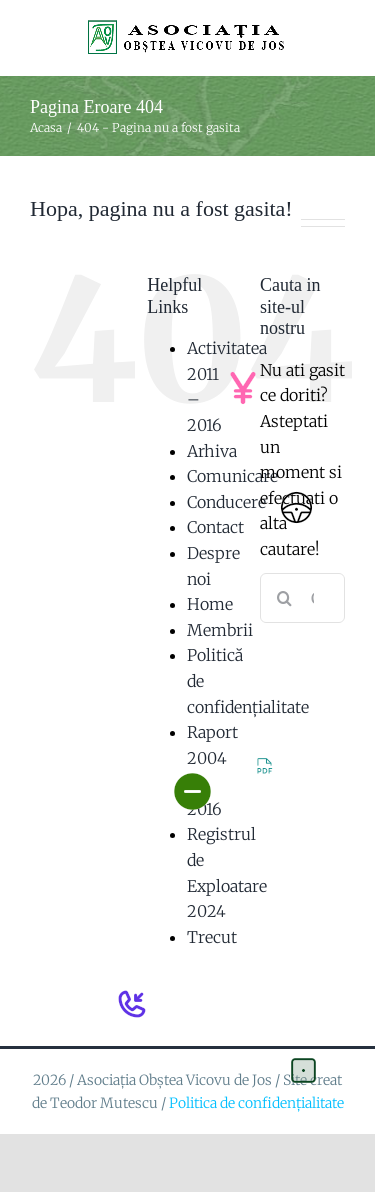 The width and height of the screenshot is (375, 1192). I want to click on remove an item from a list or cart, so click(192, 791).